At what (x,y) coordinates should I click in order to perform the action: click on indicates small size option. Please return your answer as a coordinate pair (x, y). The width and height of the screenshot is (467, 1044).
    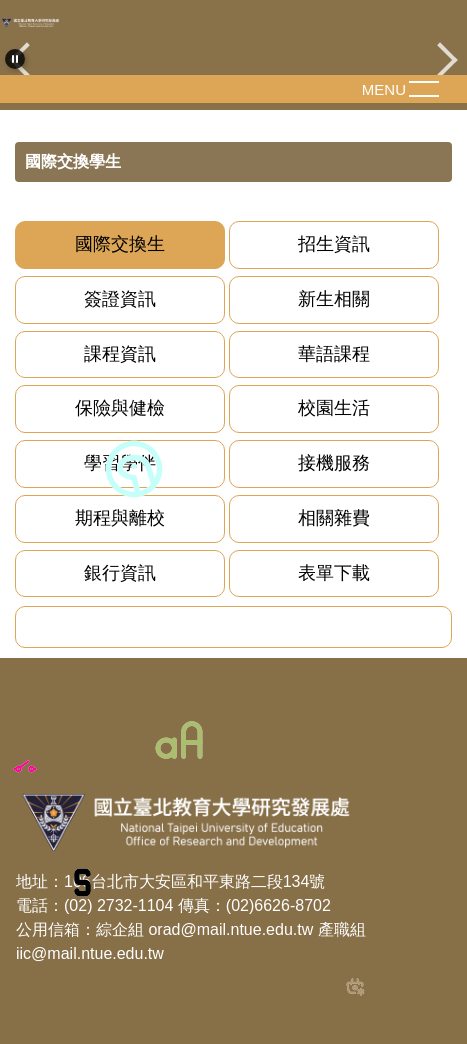
    Looking at the image, I should click on (82, 882).